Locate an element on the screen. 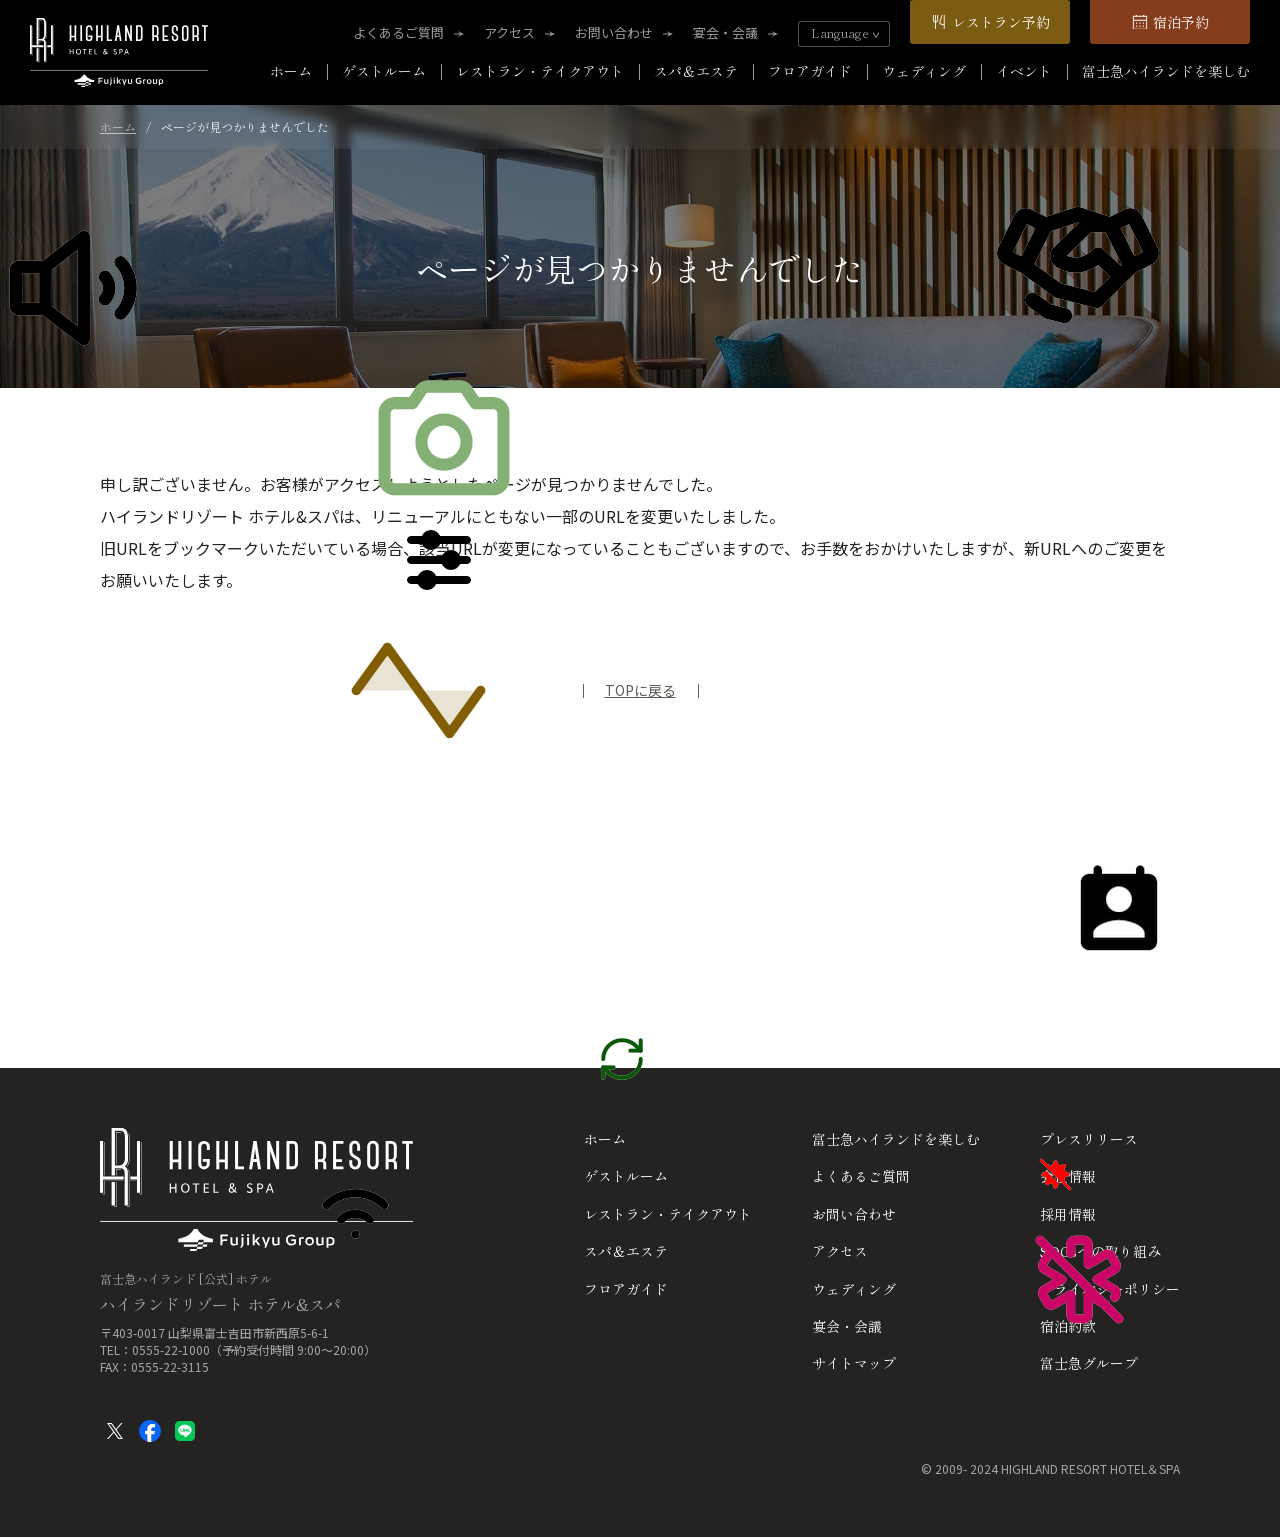 Image resolution: width=1280 pixels, height=1539 pixels. select triangle waveform for audio synthesis is located at coordinates (418, 690).